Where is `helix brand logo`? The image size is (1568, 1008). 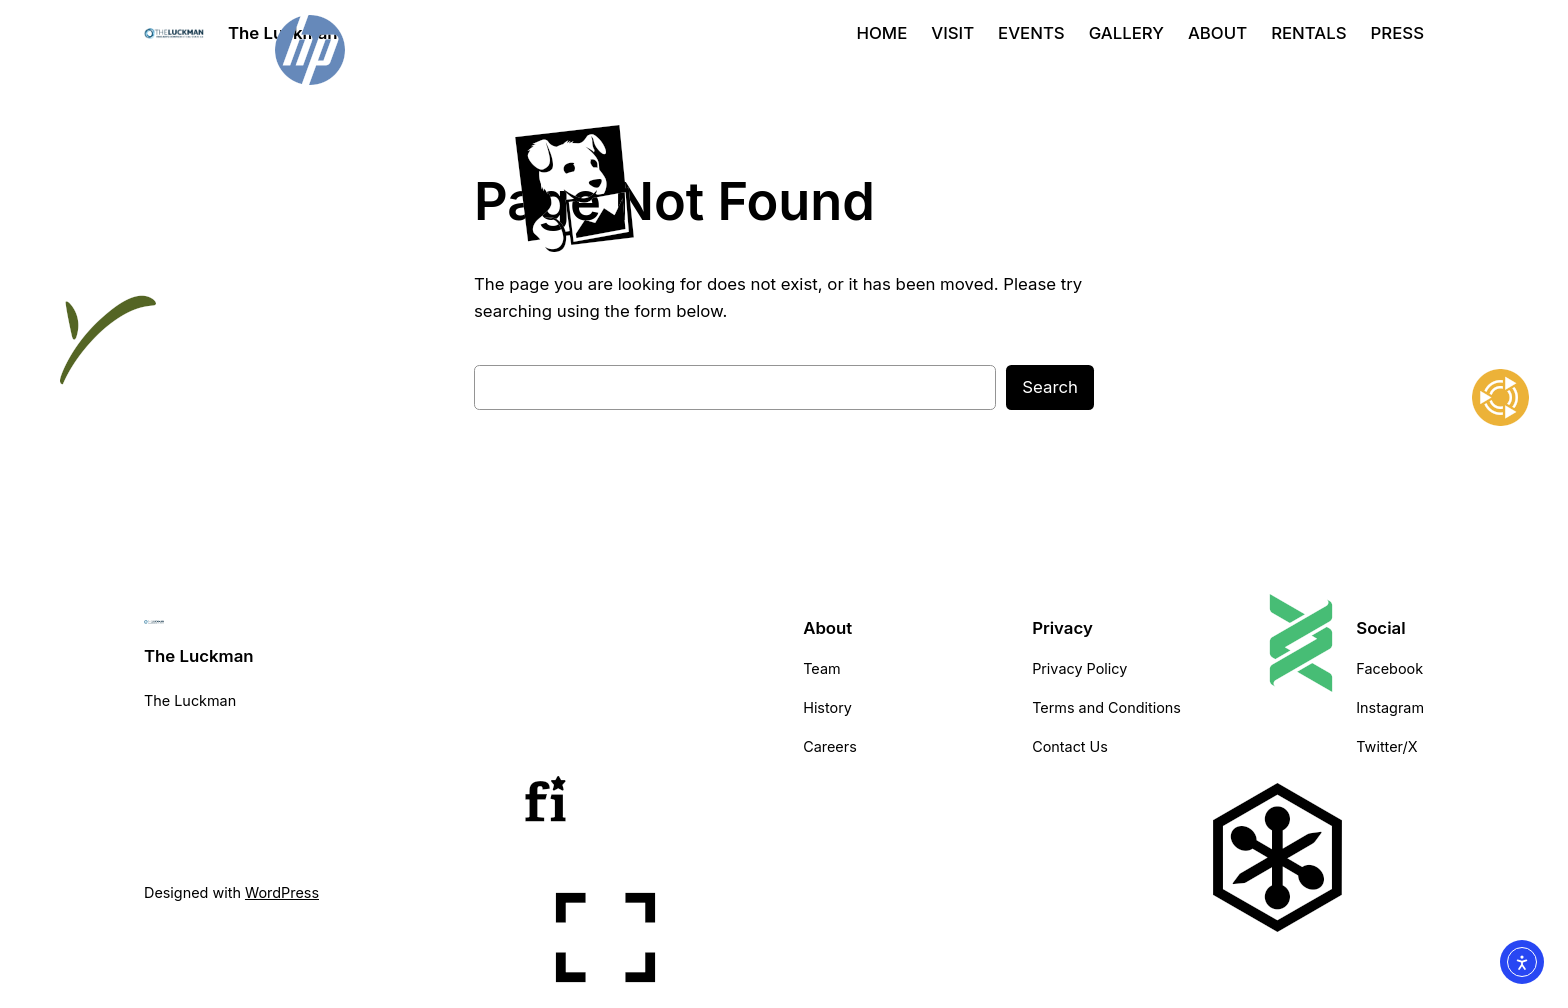 helix brand logo is located at coordinates (1301, 643).